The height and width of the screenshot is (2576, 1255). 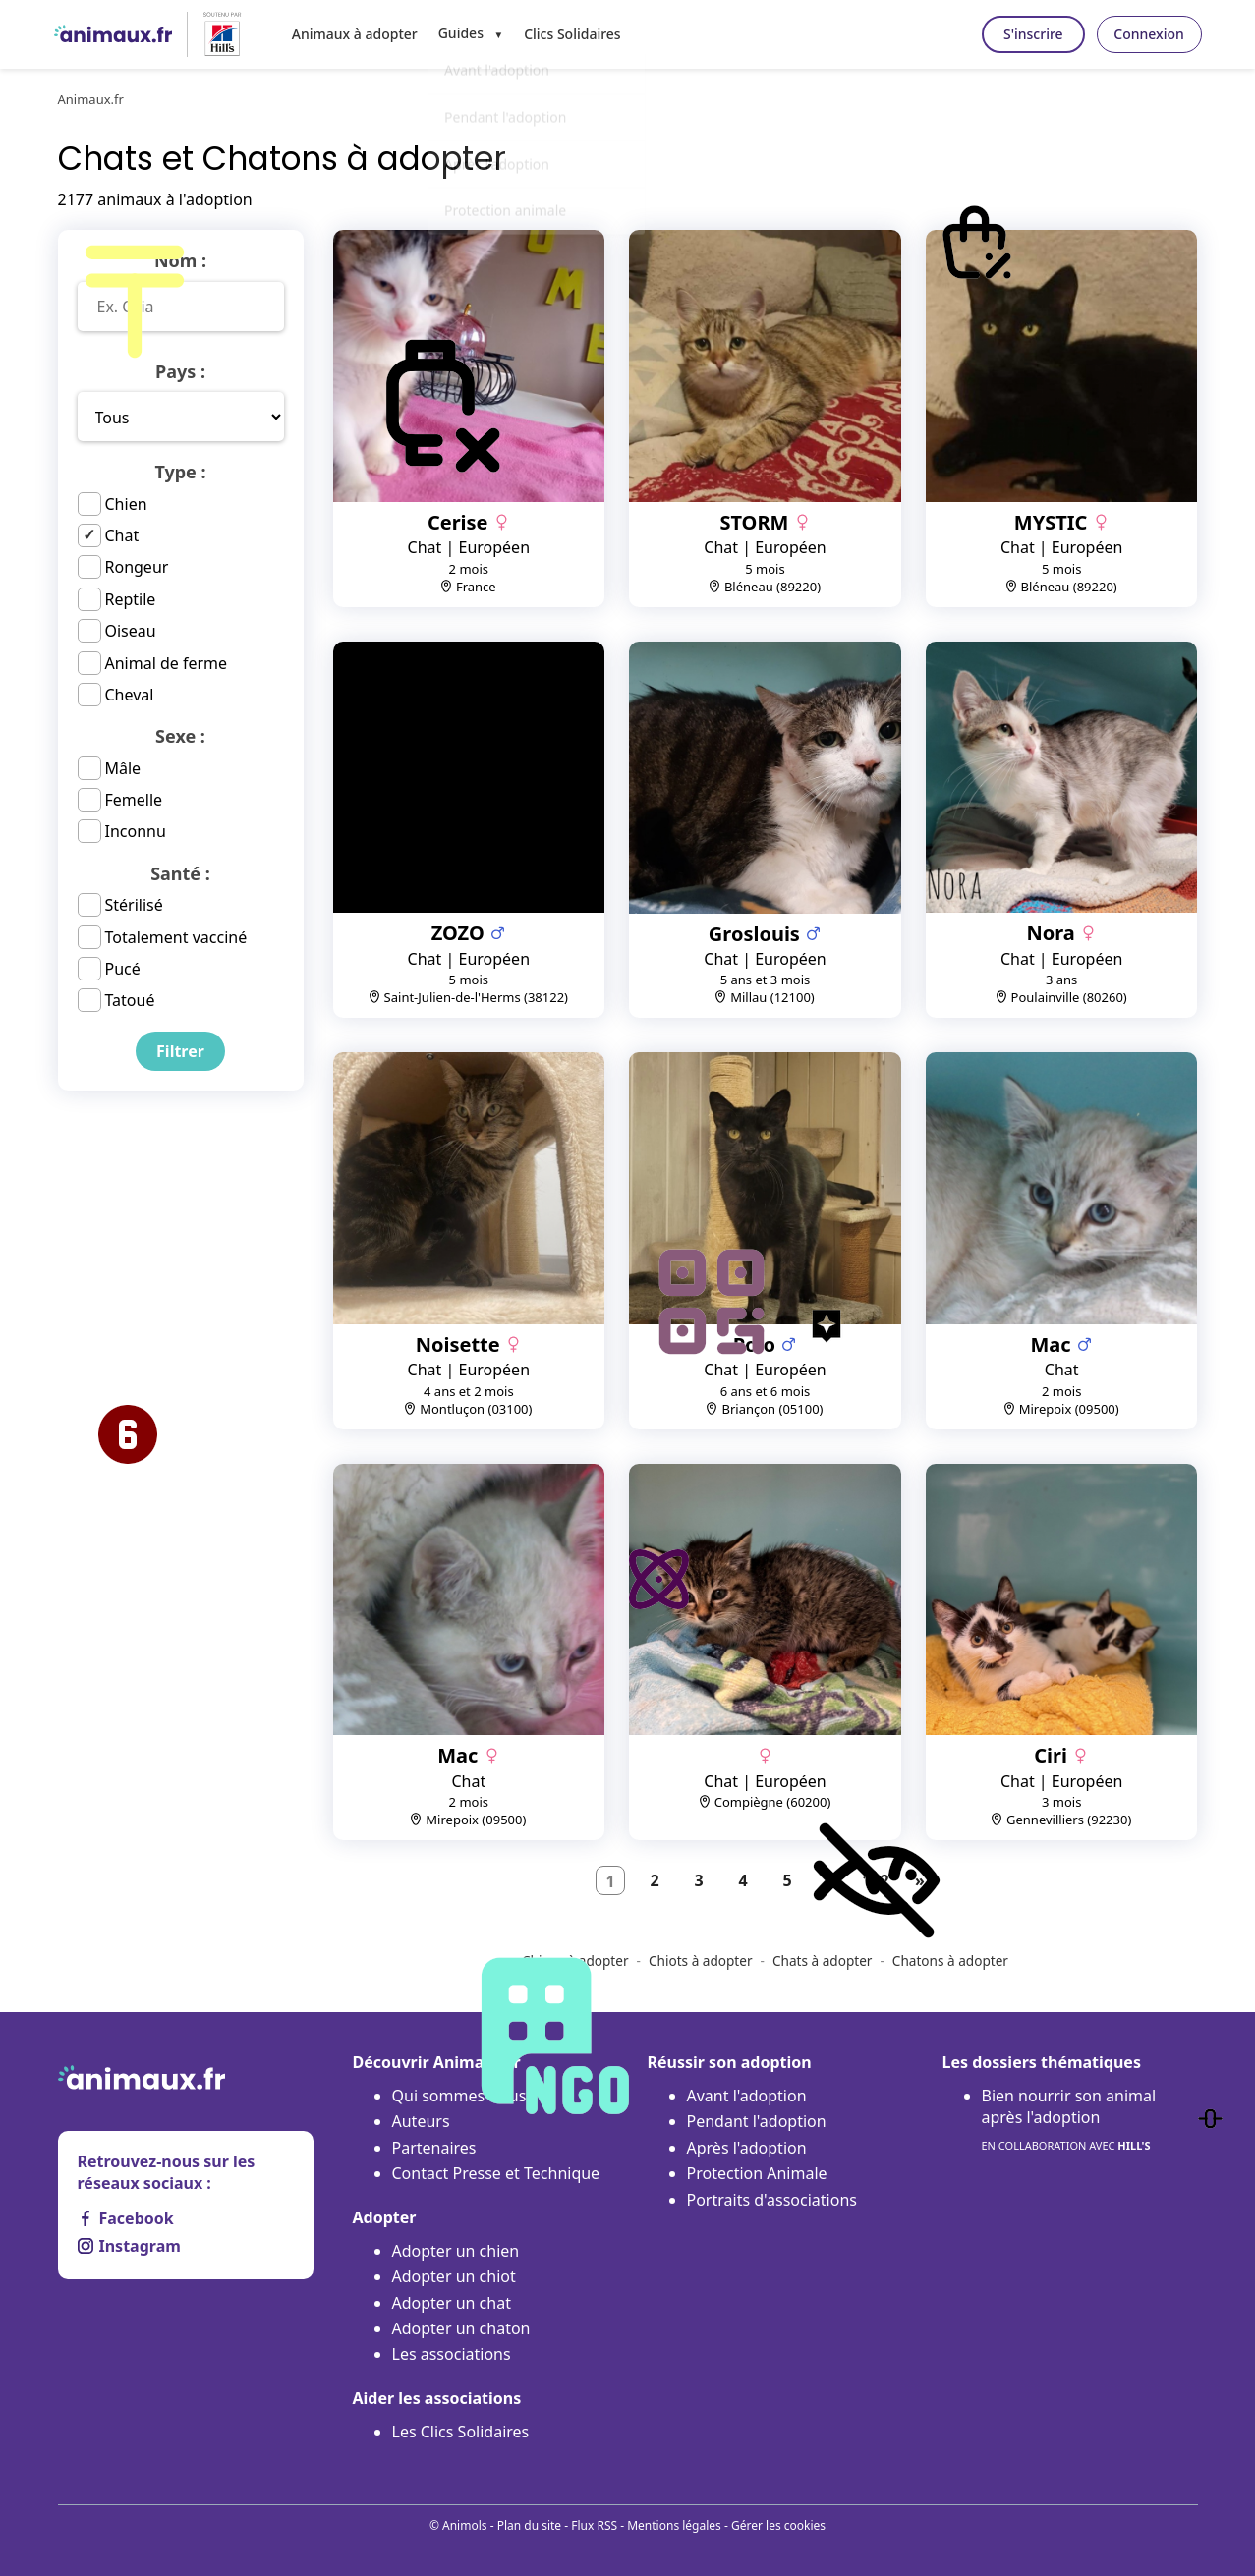 What do you see at coordinates (827, 1325) in the screenshot?
I see `access AI assistant or smart help features` at bounding box center [827, 1325].